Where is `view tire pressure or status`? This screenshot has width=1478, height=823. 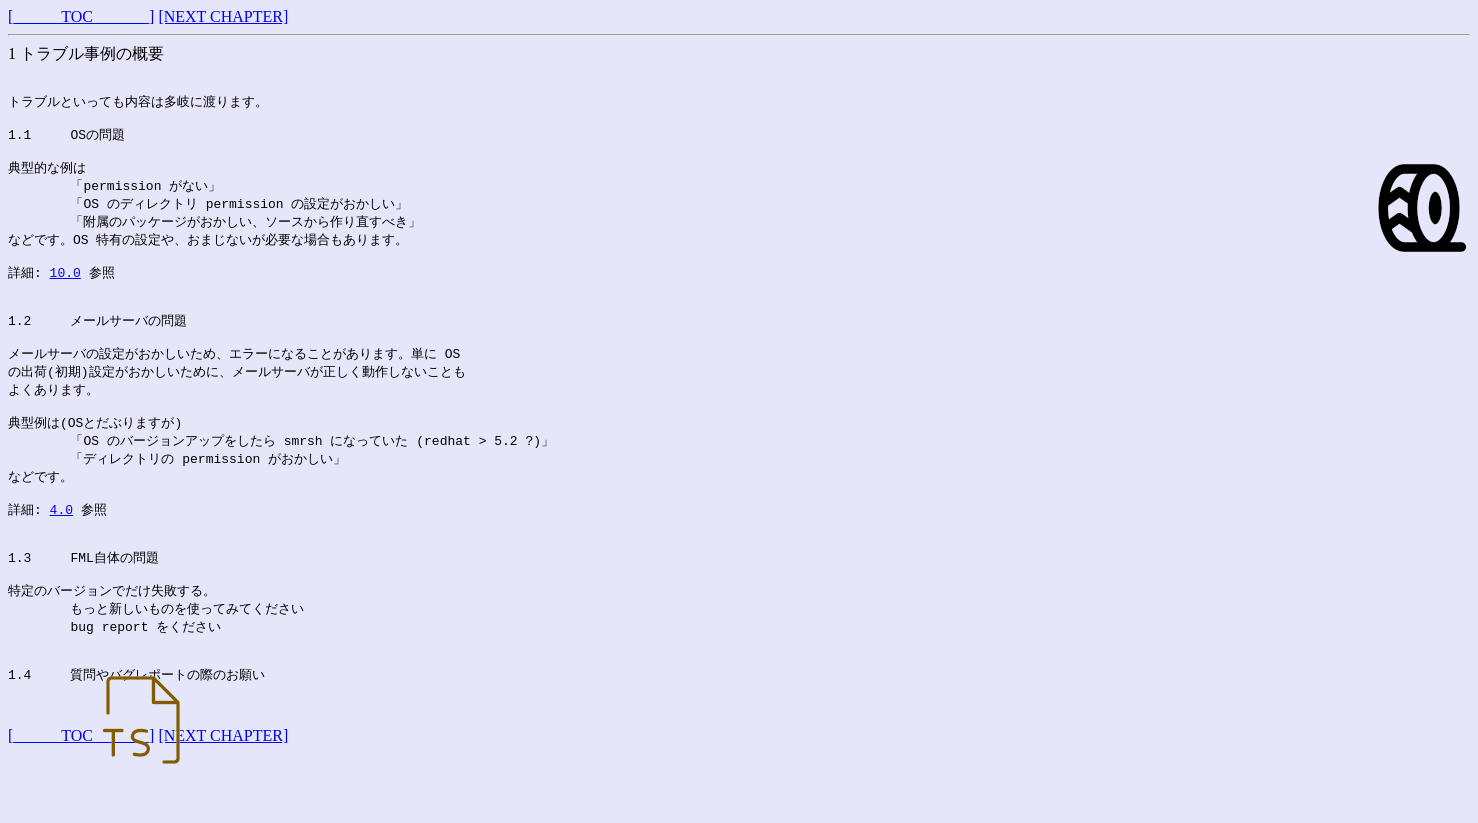
view tire pressure or status is located at coordinates (1419, 208).